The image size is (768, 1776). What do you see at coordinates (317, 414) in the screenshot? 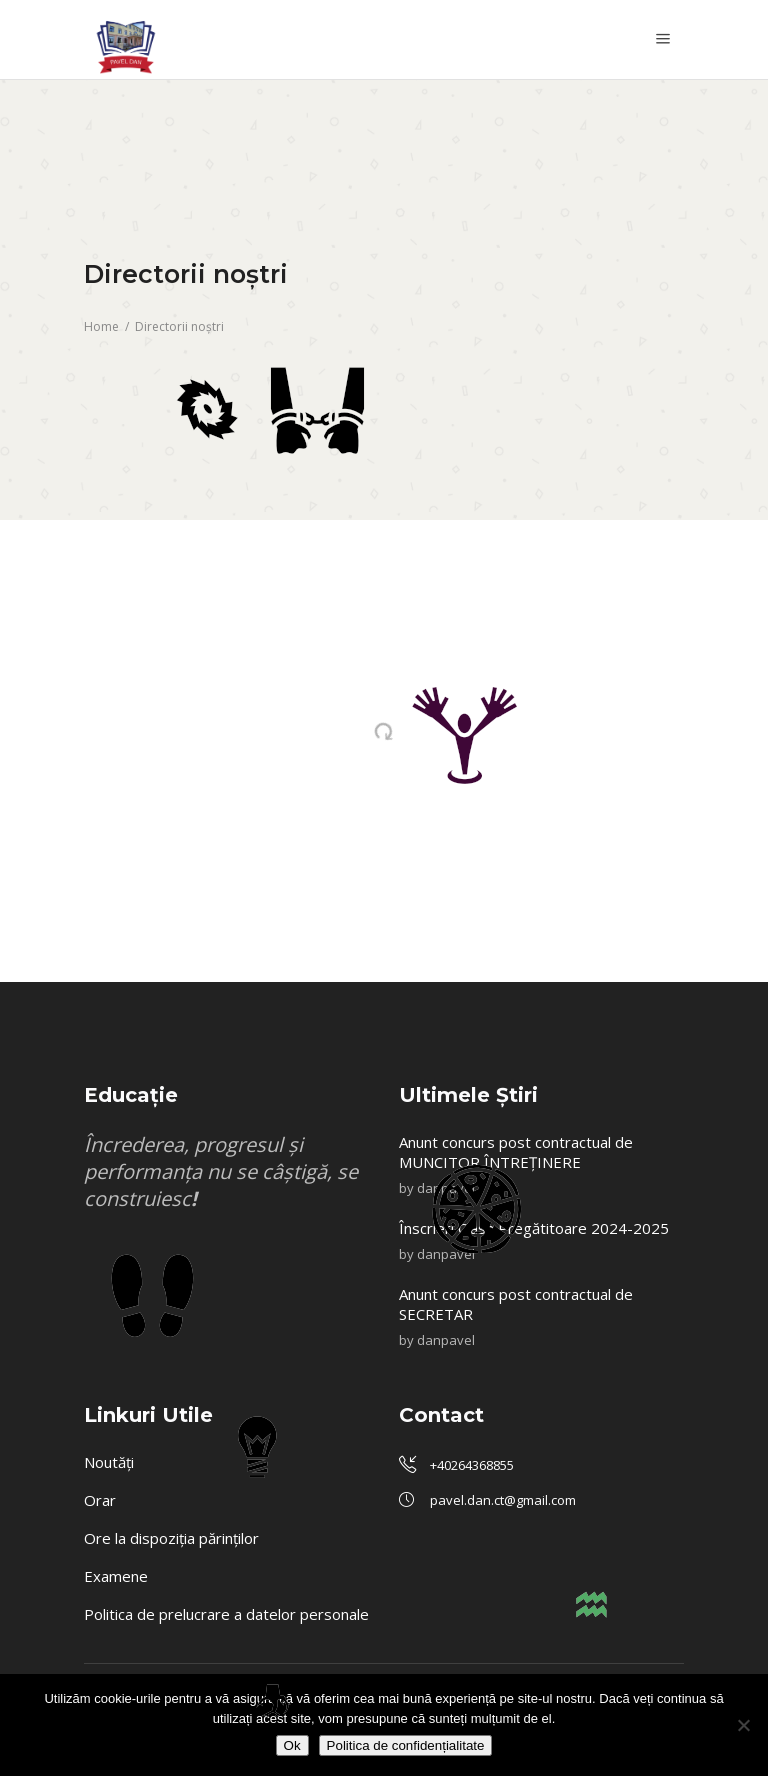
I see `indicates a restricted or locked account status` at bounding box center [317, 414].